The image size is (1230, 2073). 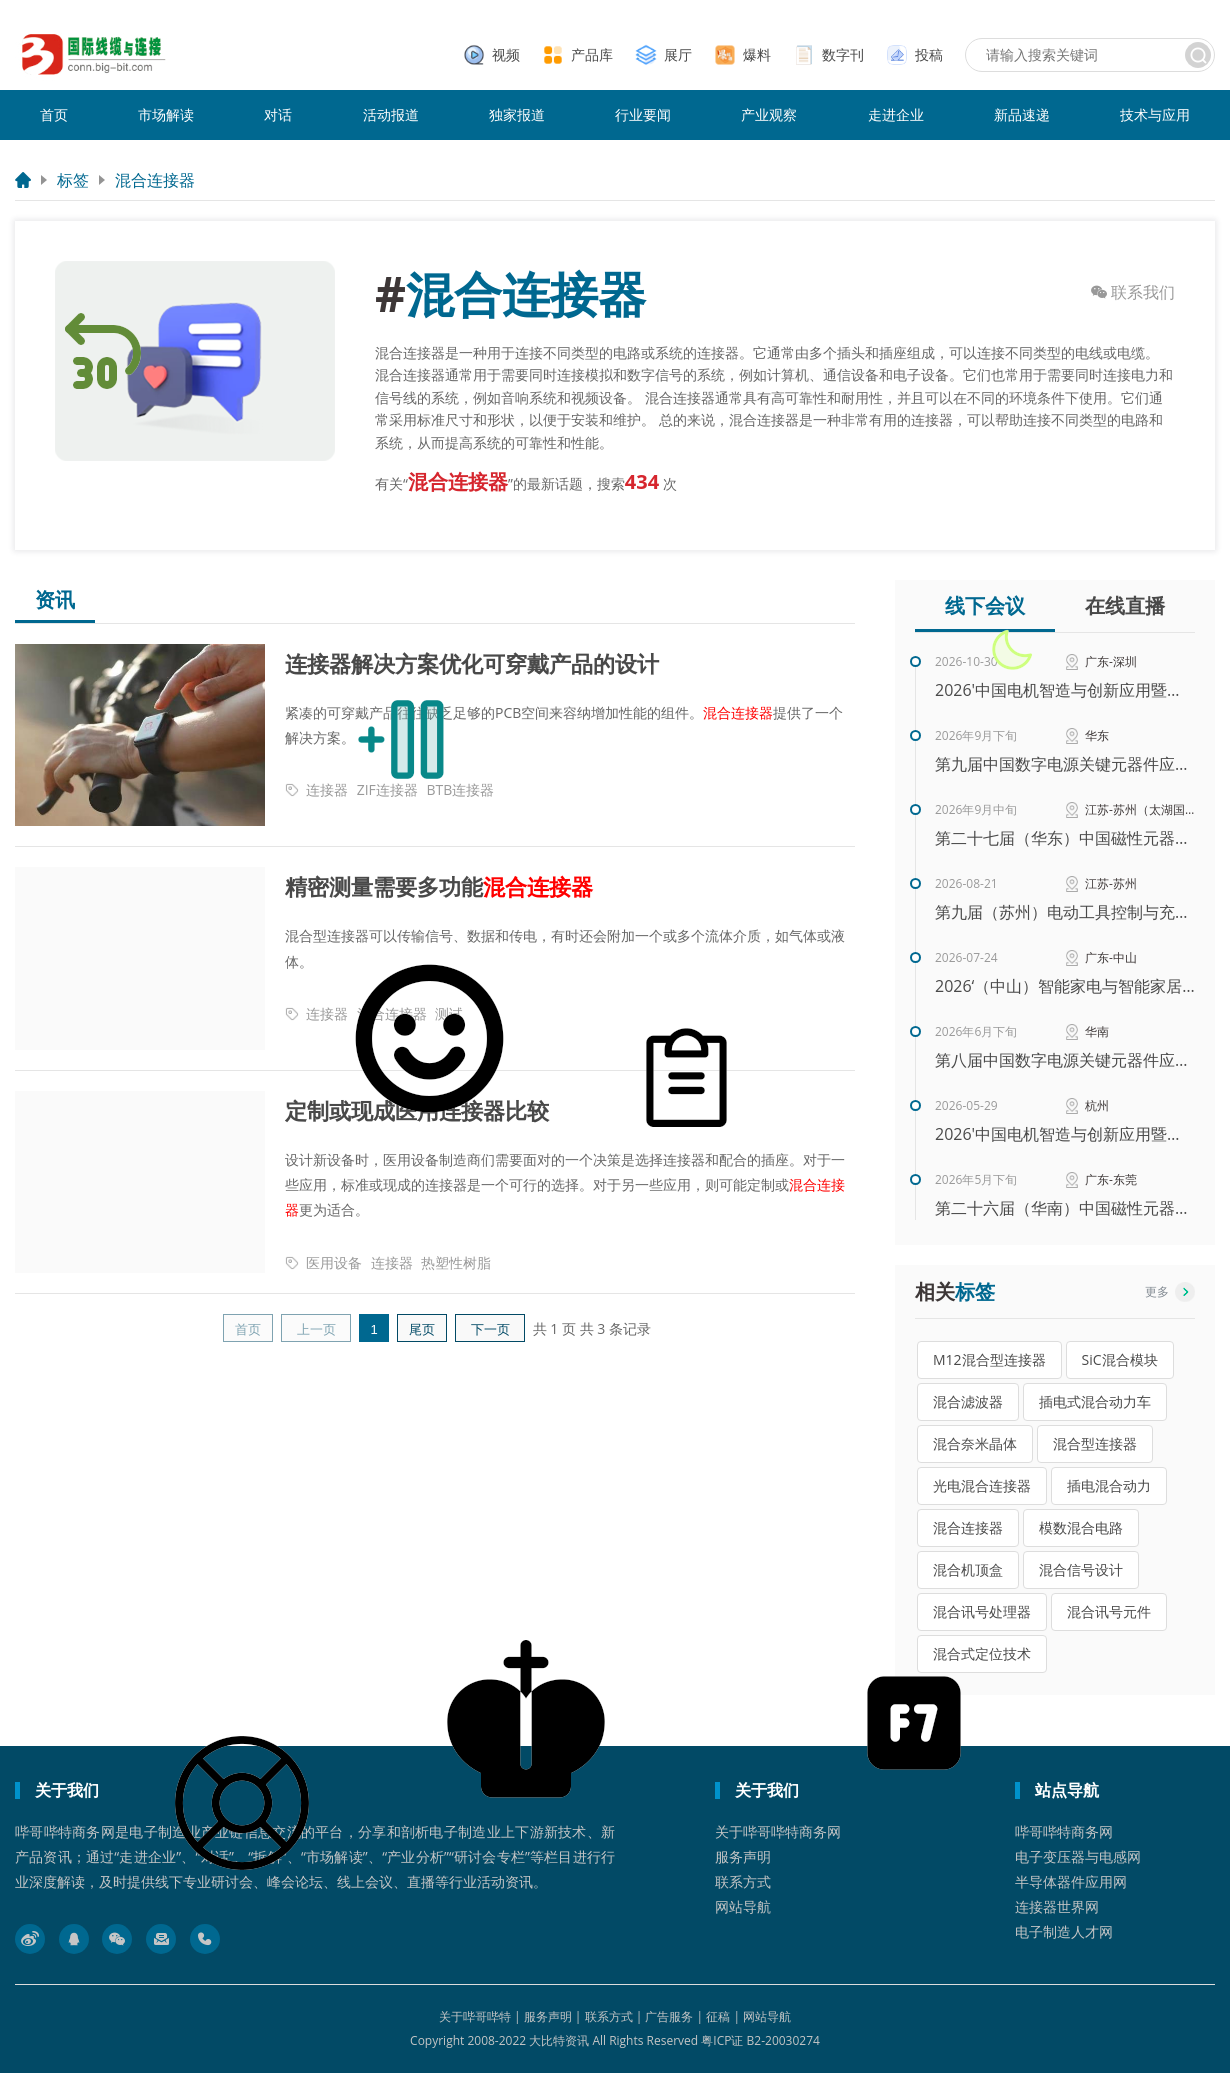 I want to click on toggle dark mode or night theme, so click(x=1011, y=651).